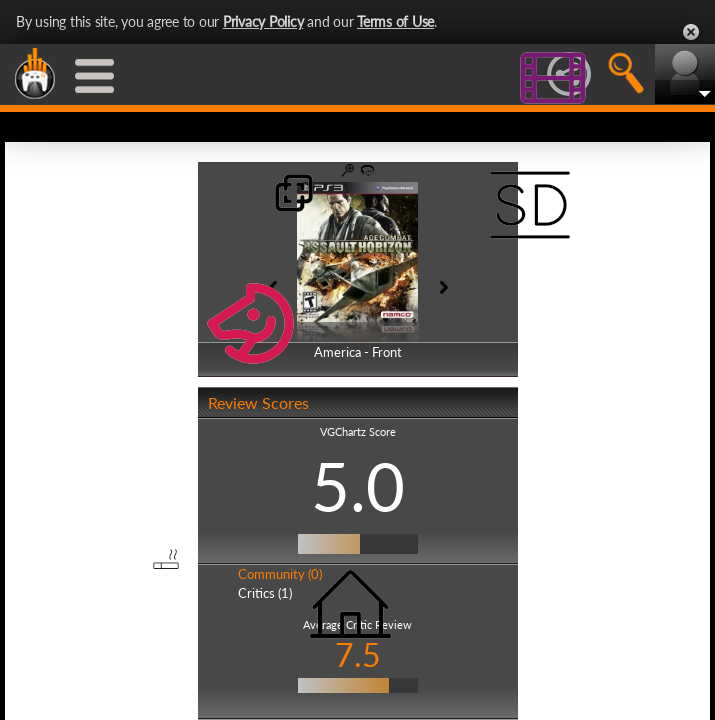 This screenshot has height=720, width=715. Describe the element at coordinates (553, 78) in the screenshot. I see `view video or film content` at that location.